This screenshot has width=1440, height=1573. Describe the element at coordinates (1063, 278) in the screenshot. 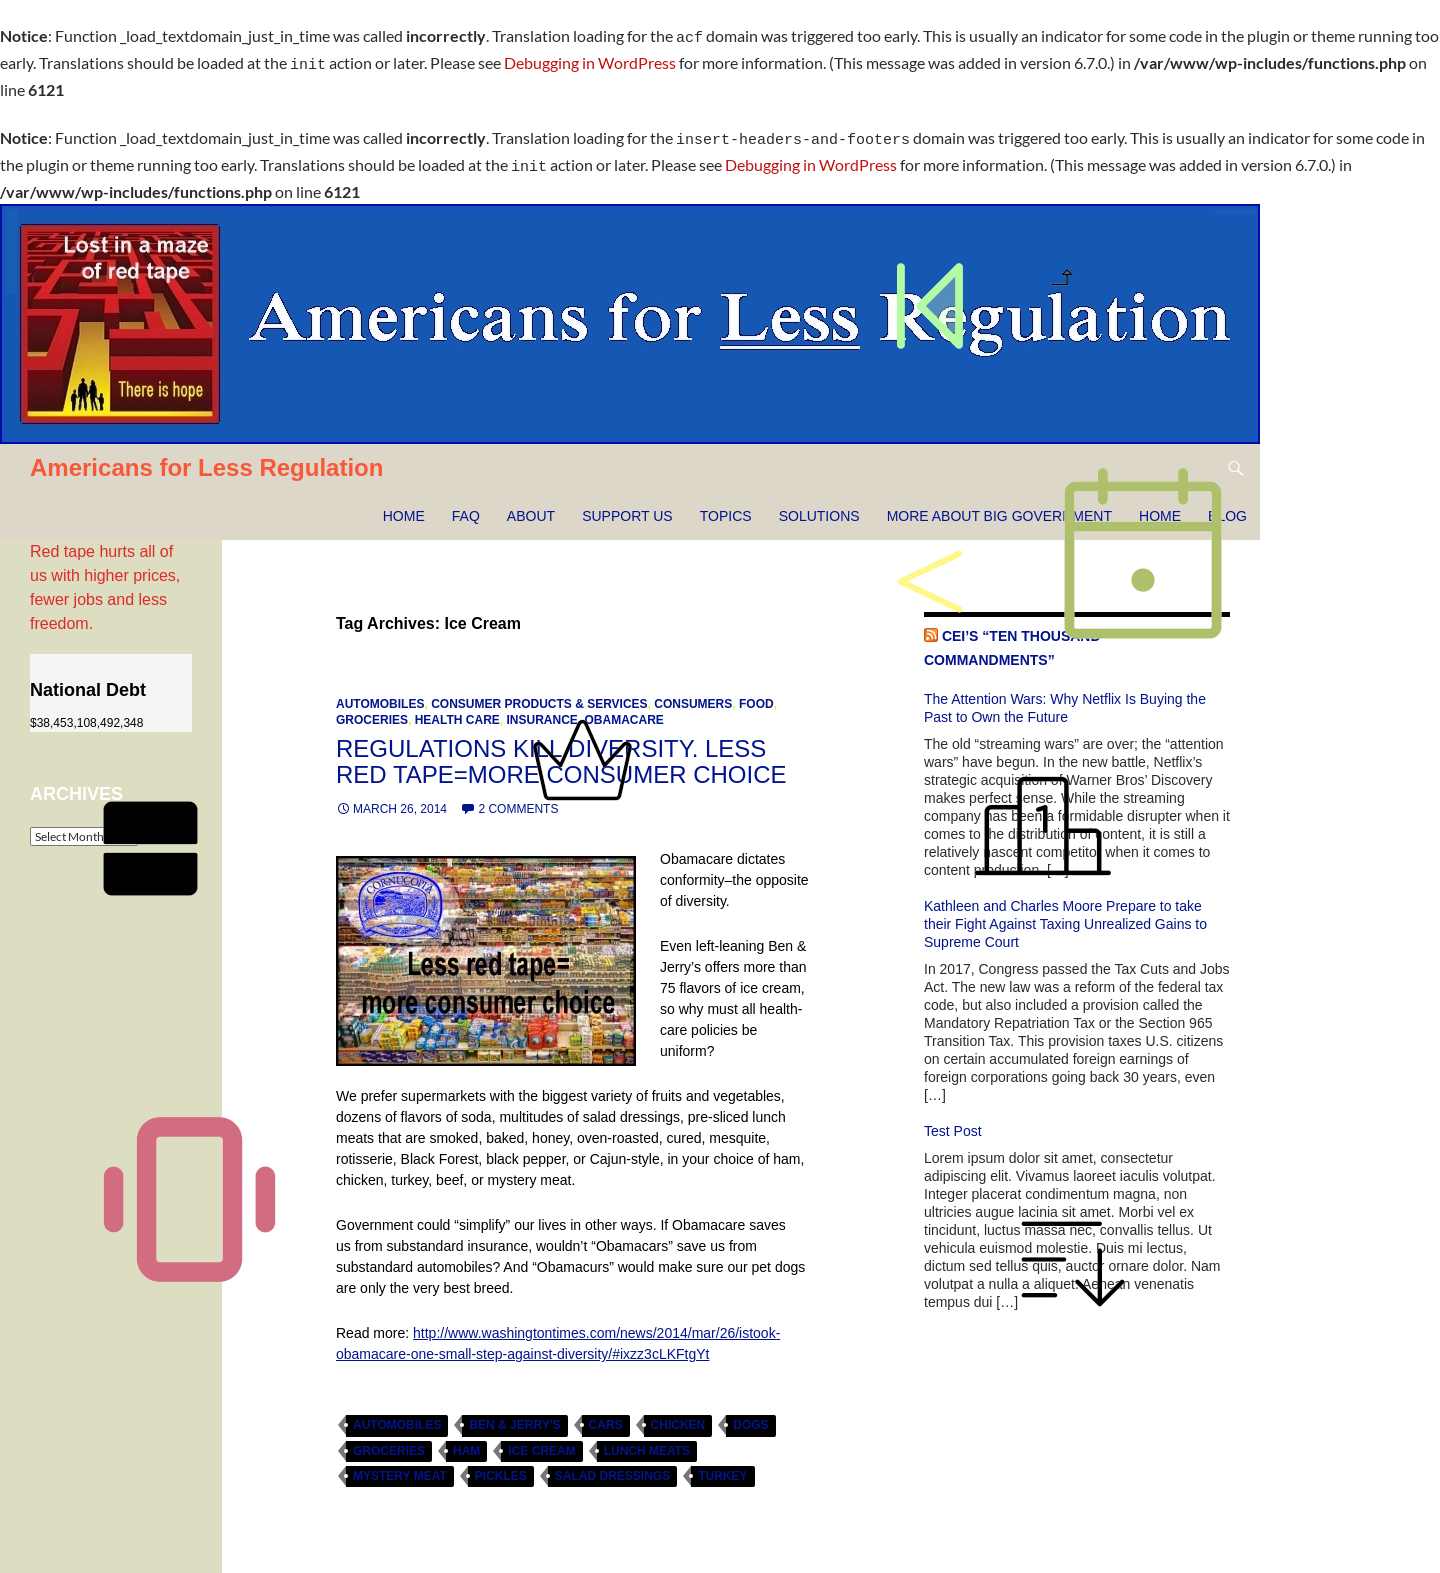

I see `redirect or forward content upward` at that location.